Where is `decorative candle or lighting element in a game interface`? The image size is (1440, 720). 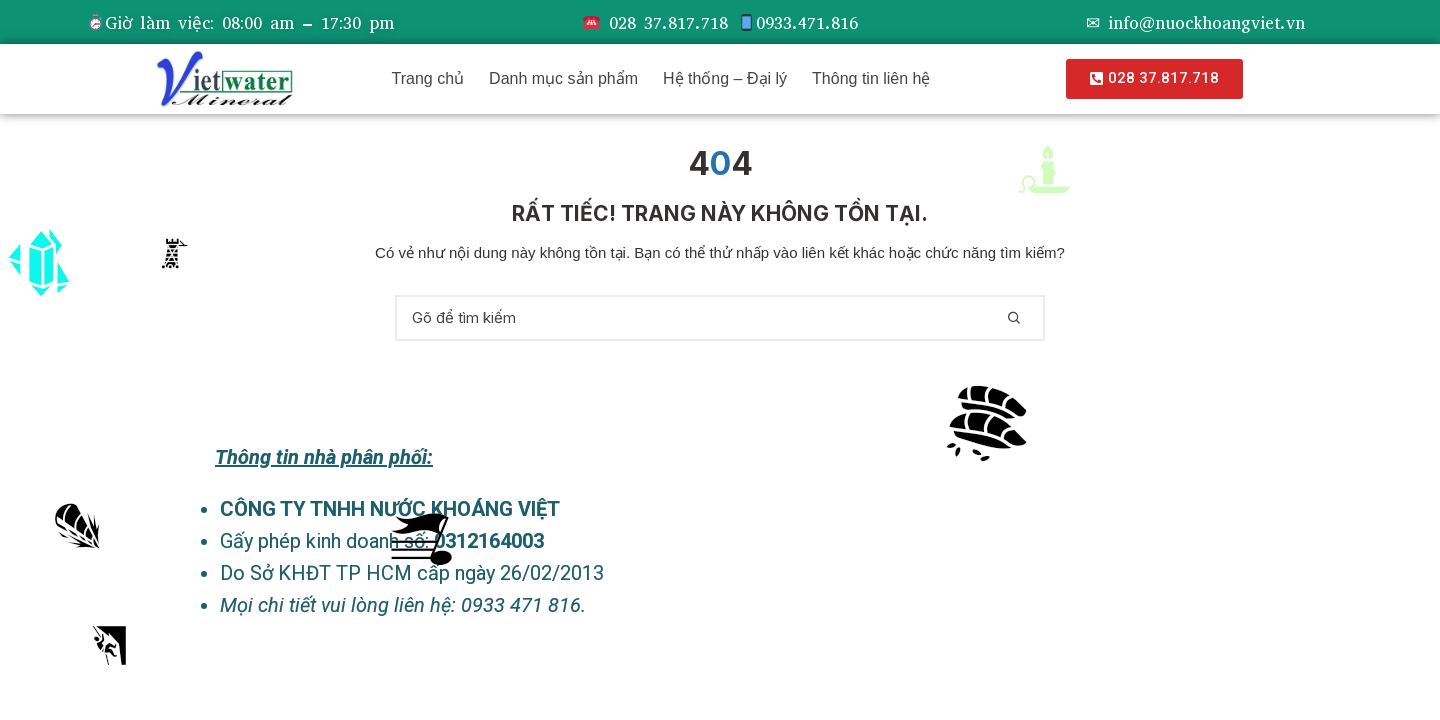 decorative candle or lighting element in a game interface is located at coordinates (1044, 172).